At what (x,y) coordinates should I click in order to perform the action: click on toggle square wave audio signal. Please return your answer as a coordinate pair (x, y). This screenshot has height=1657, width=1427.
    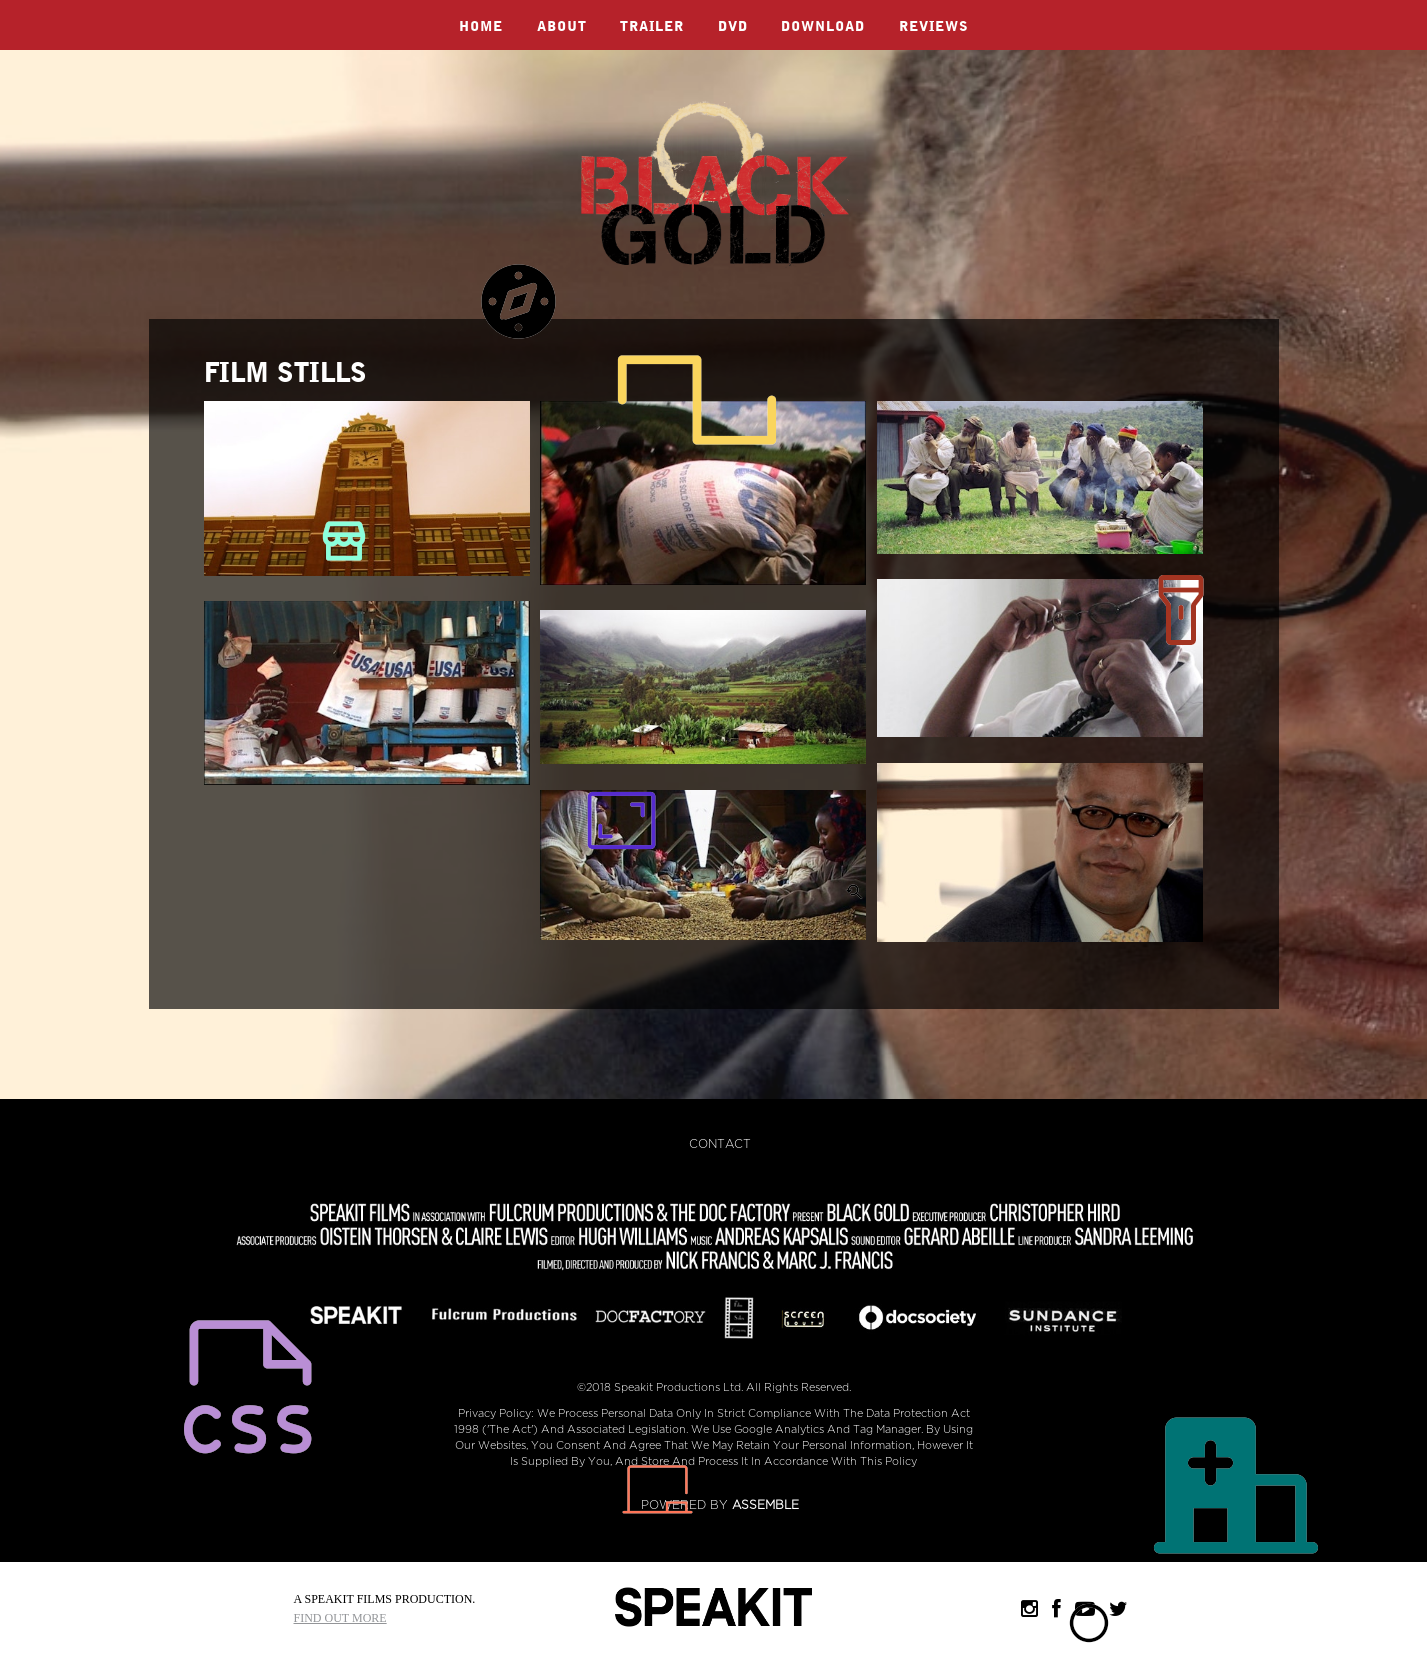
    Looking at the image, I should click on (697, 400).